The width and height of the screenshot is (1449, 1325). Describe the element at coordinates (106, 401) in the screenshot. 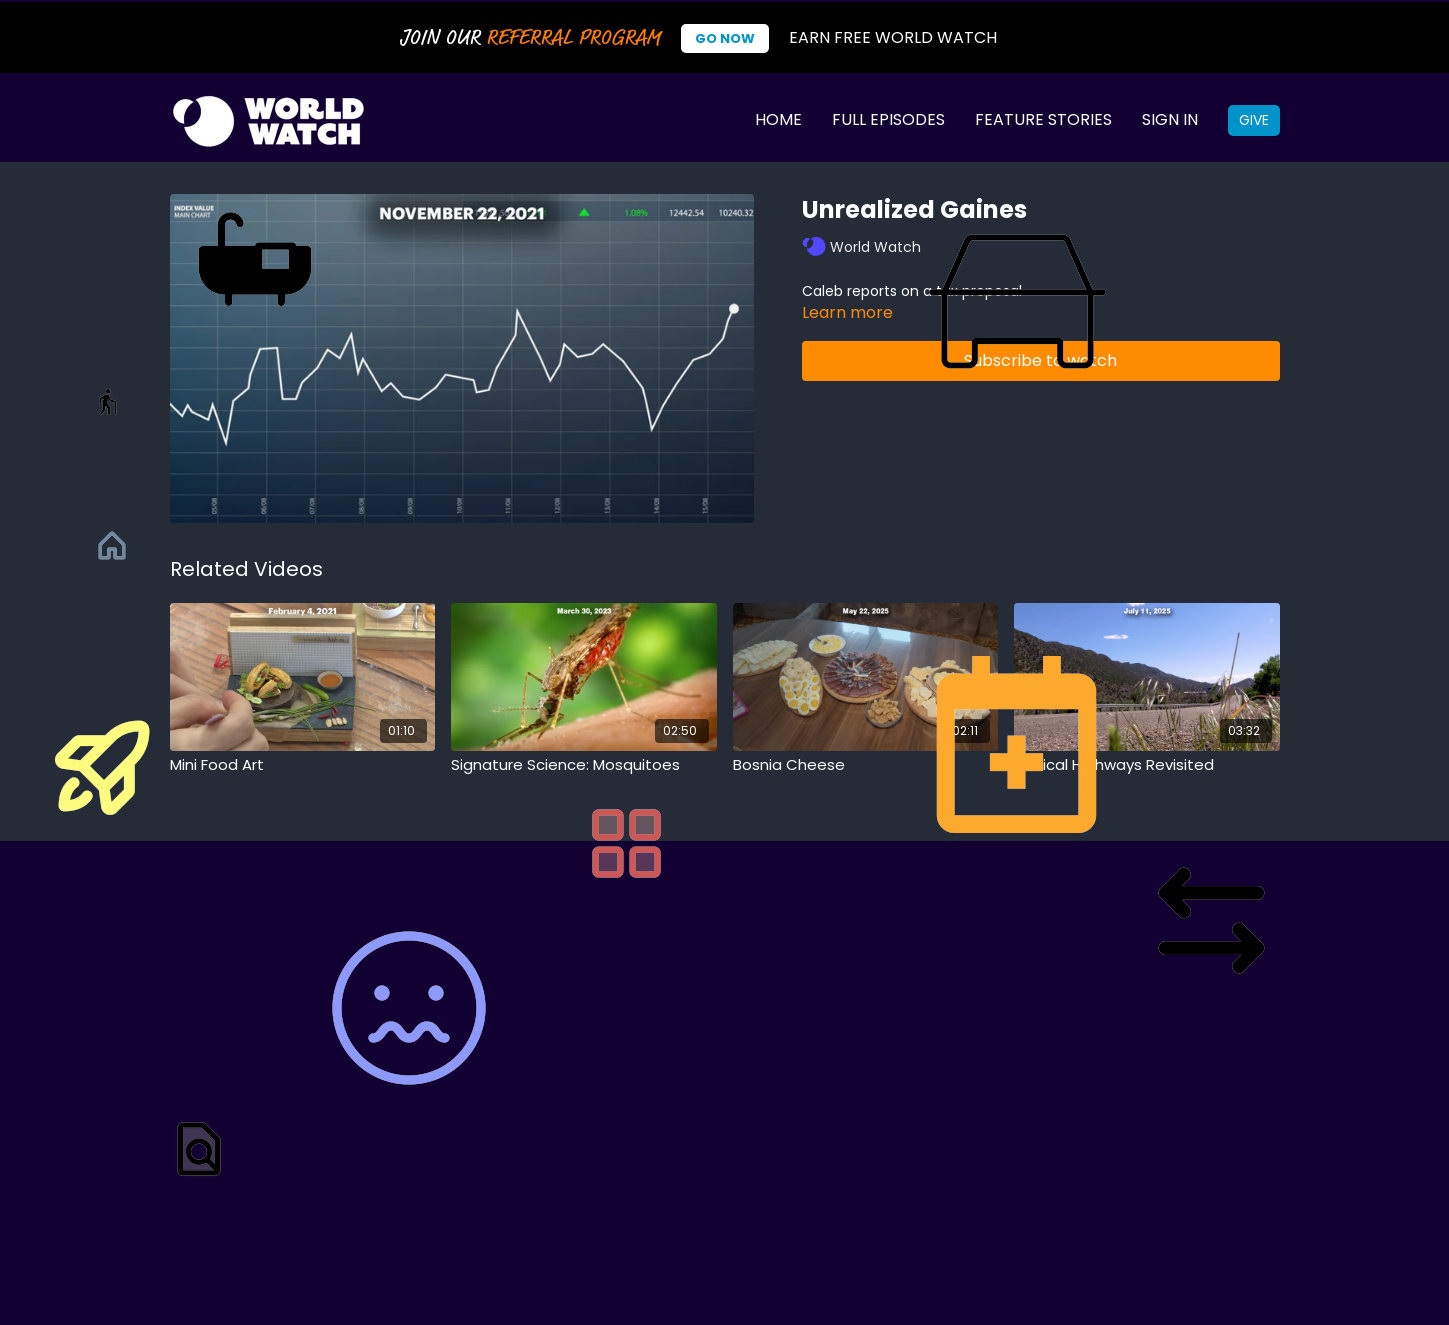

I see `access elderly or senior accessibility settings` at that location.